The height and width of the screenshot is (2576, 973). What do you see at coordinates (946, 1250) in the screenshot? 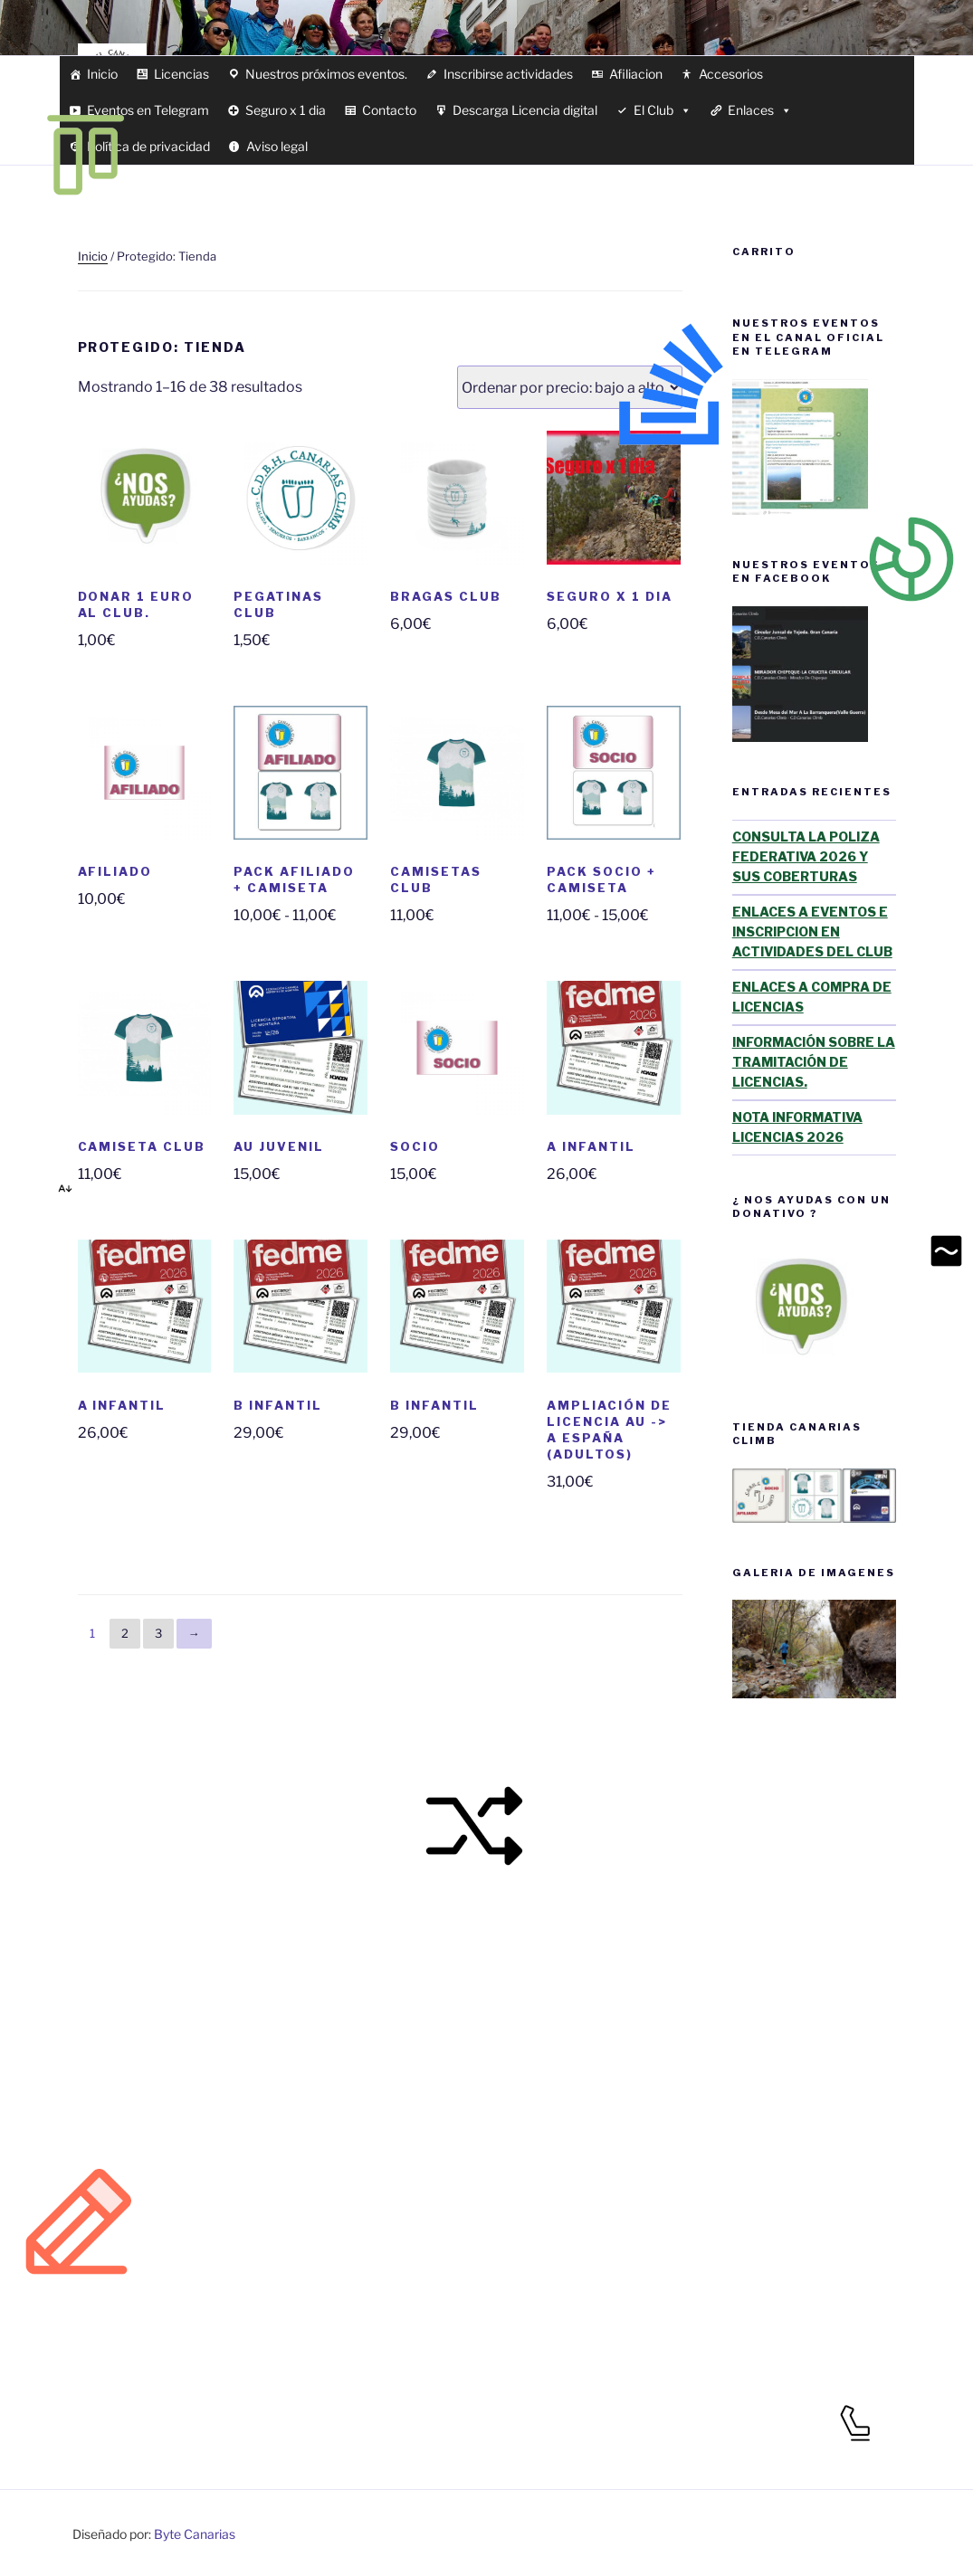
I see `indicates approximate or similar value` at bounding box center [946, 1250].